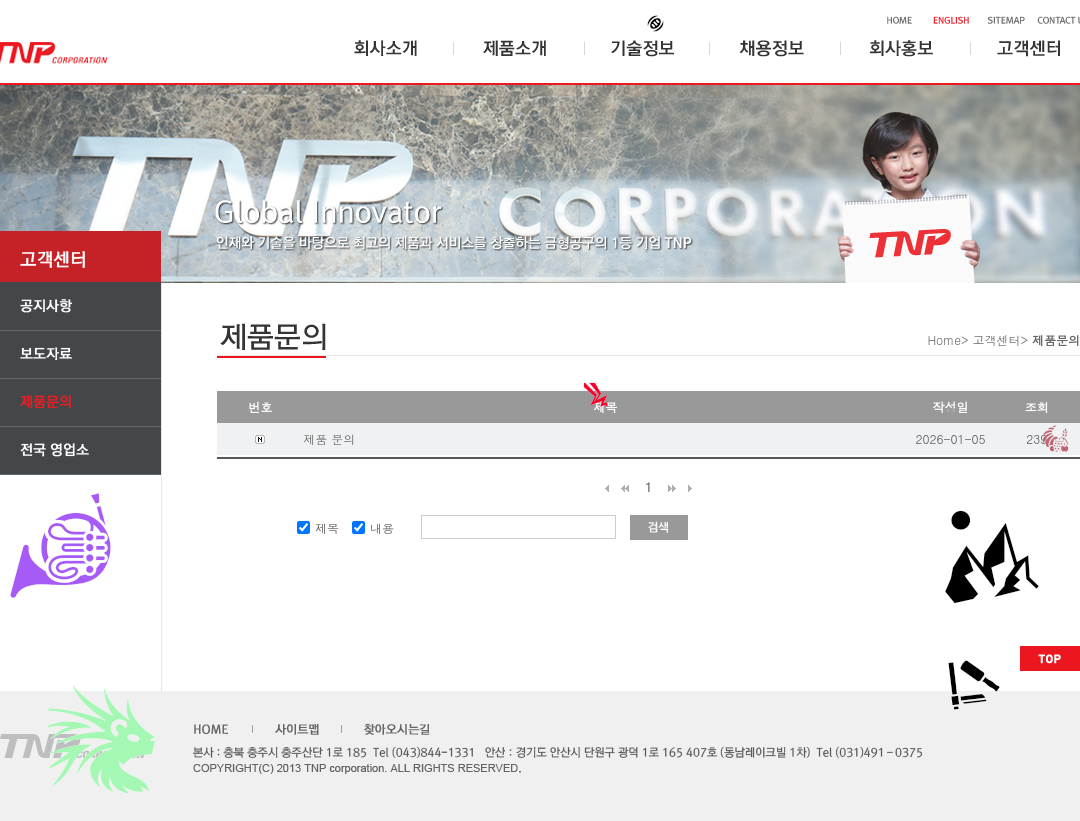 This screenshot has height=821, width=1080. Describe the element at coordinates (655, 23) in the screenshot. I see `abstract logo or brand identity element` at that location.